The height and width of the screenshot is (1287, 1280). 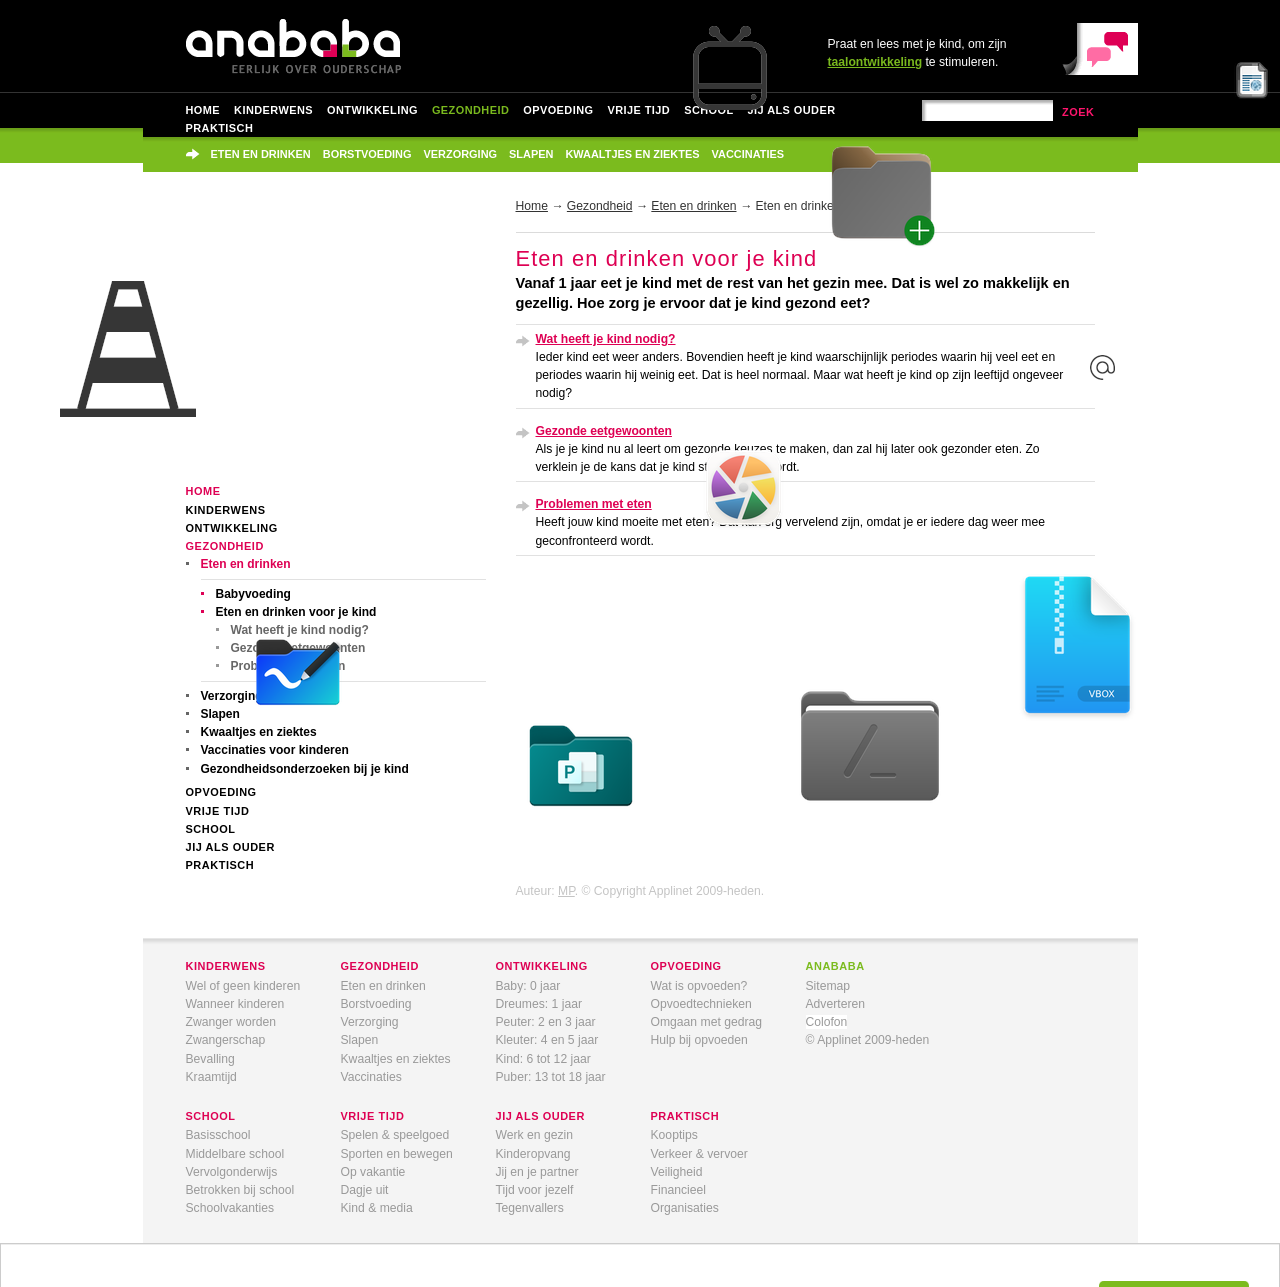 What do you see at coordinates (128, 349) in the screenshot?
I see `open VLC media player` at bounding box center [128, 349].